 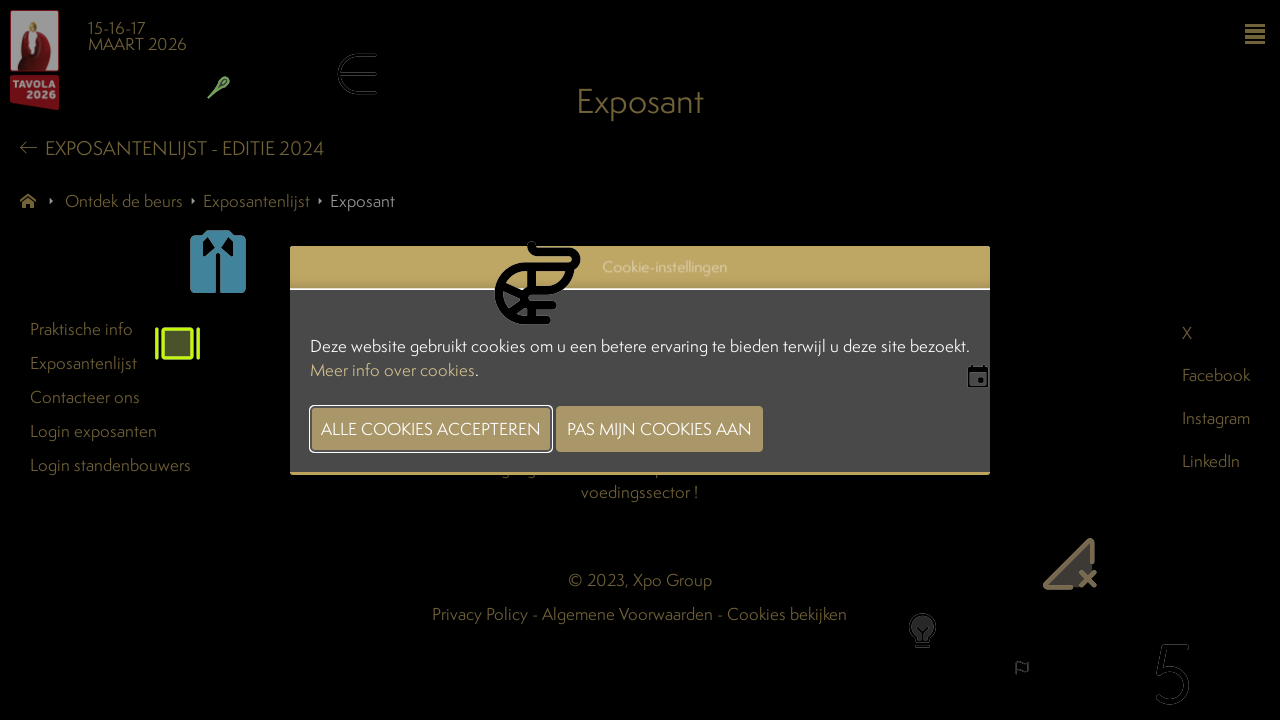 What do you see at coordinates (537, 284) in the screenshot?
I see `select shrimp or shellfish as a food preference` at bounding box center [537, 284].